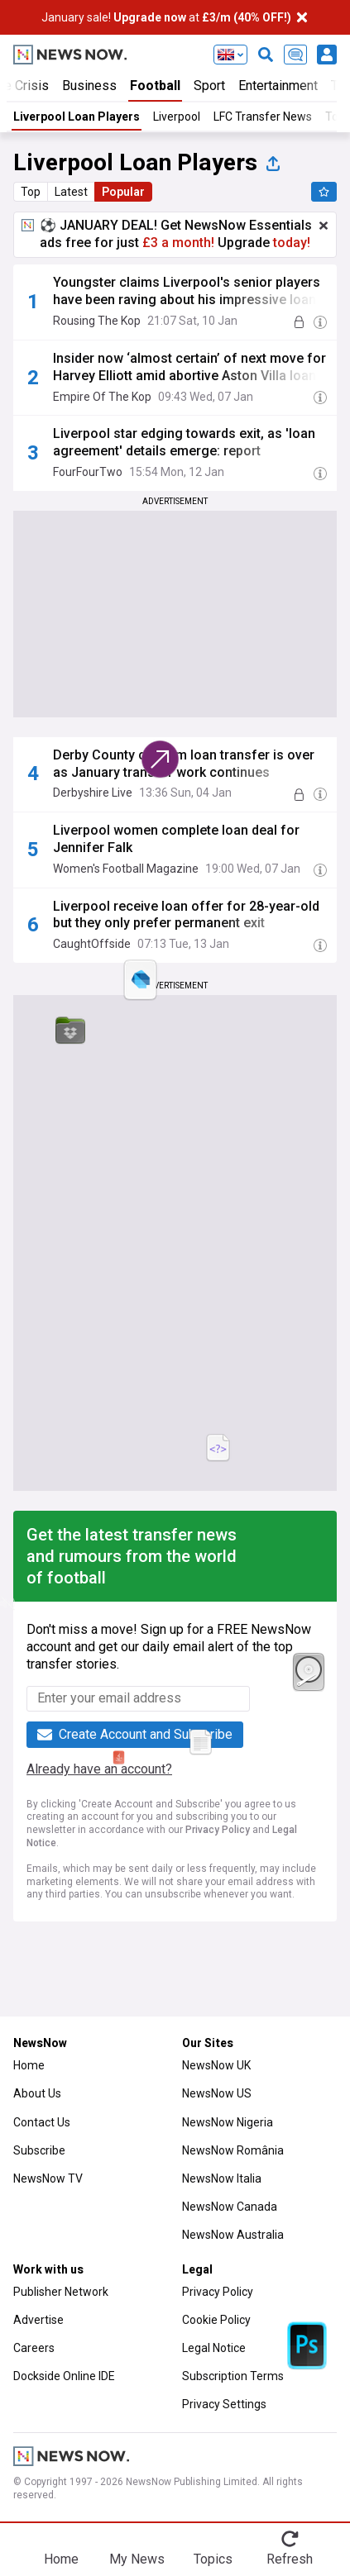 The width and height of the screenshot is (350, 2576). What do you see at coordinates (70, 1030) in the screenshot?
I see `open your Dropbox folder` at bounding box center [70, 1030].